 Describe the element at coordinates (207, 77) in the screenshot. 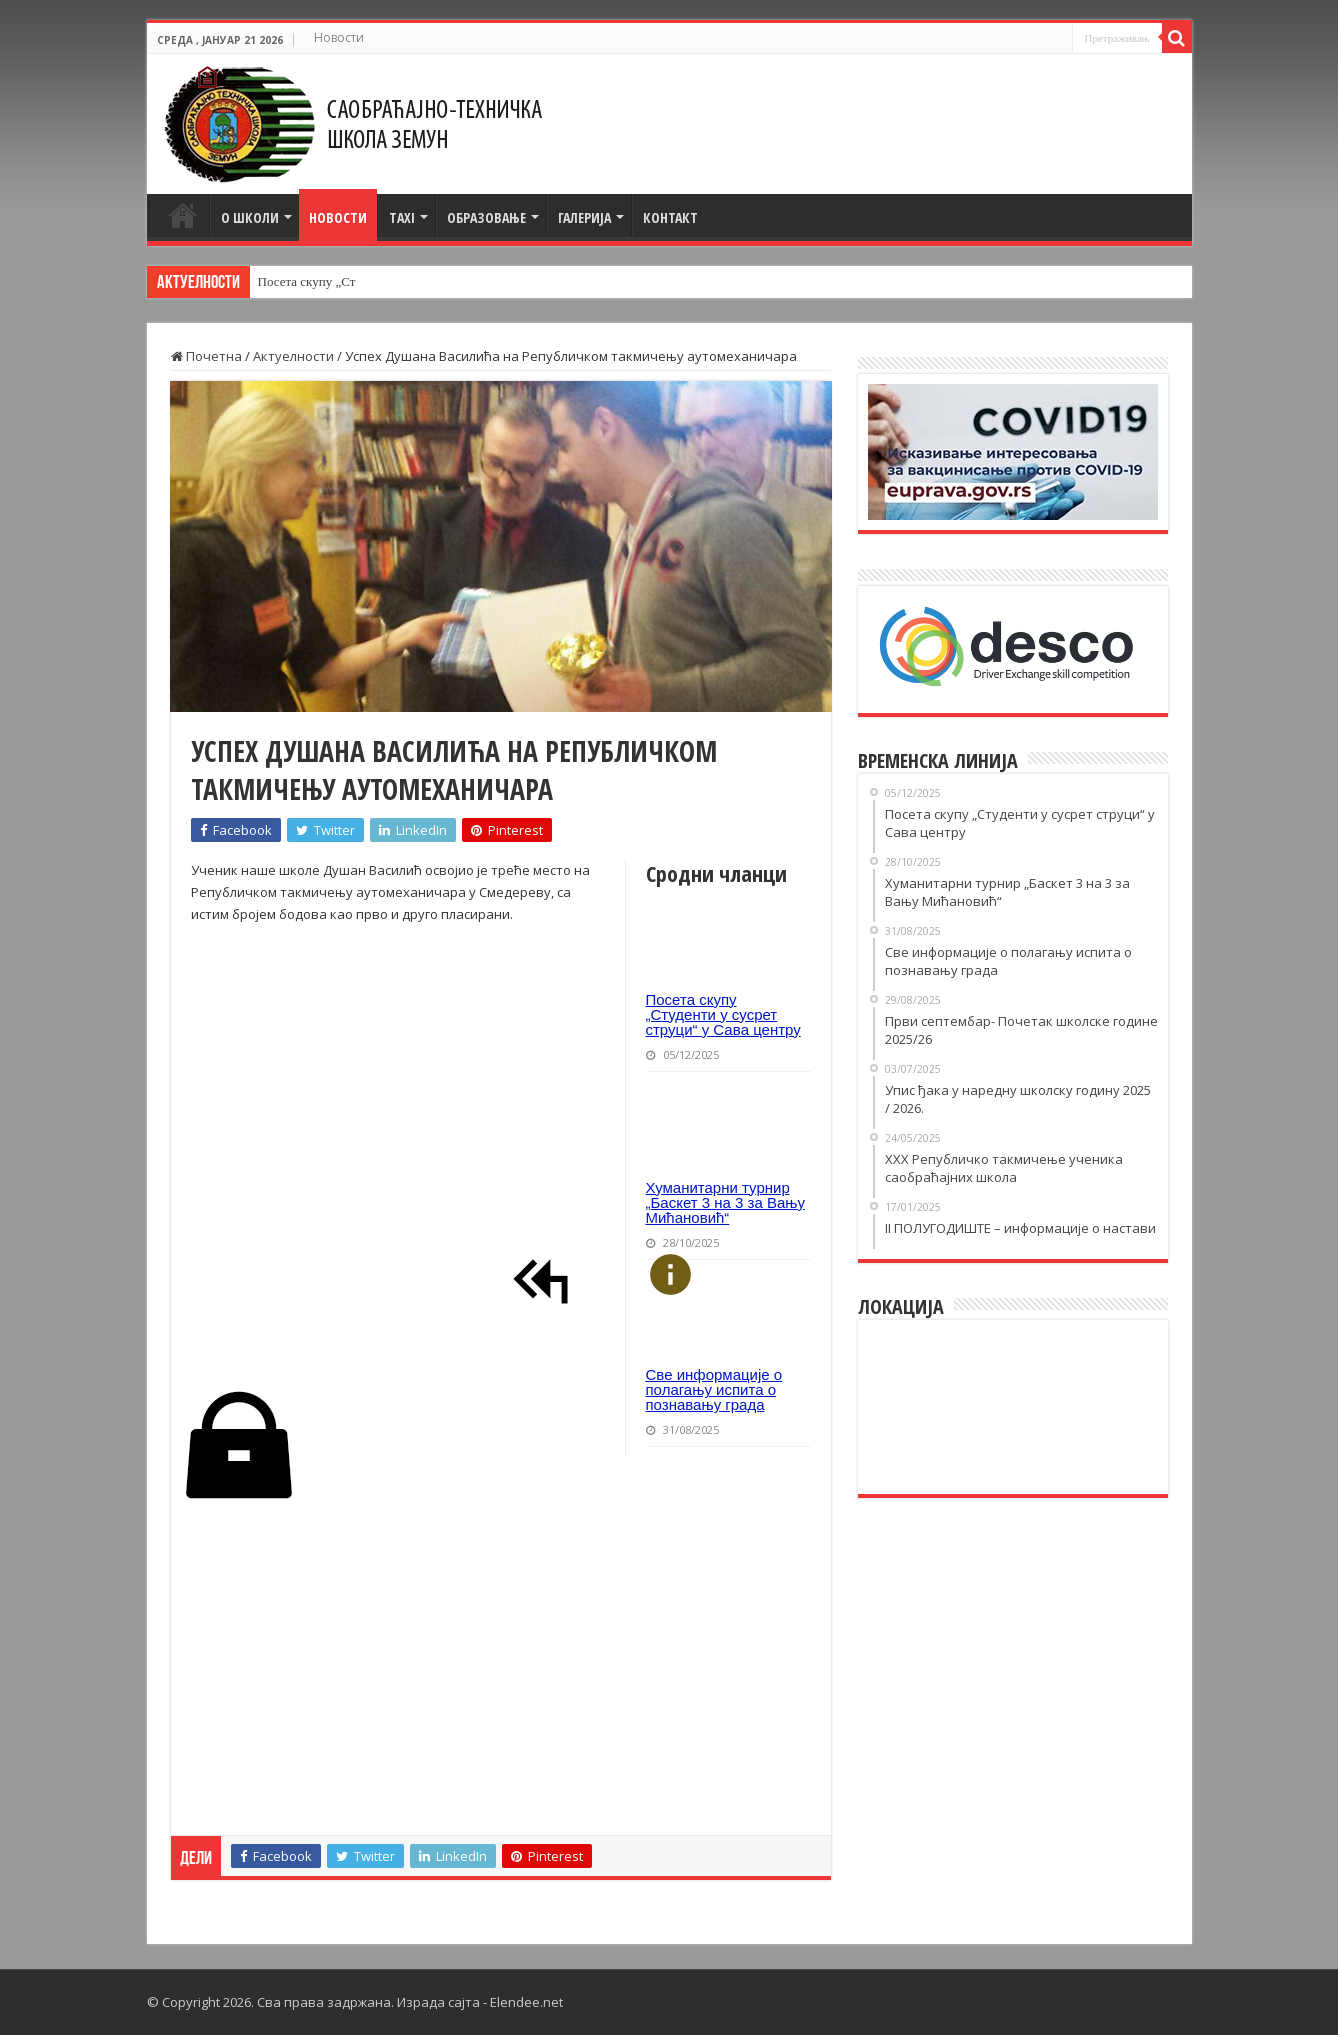

I see `view product pricing or tag details` at that location.